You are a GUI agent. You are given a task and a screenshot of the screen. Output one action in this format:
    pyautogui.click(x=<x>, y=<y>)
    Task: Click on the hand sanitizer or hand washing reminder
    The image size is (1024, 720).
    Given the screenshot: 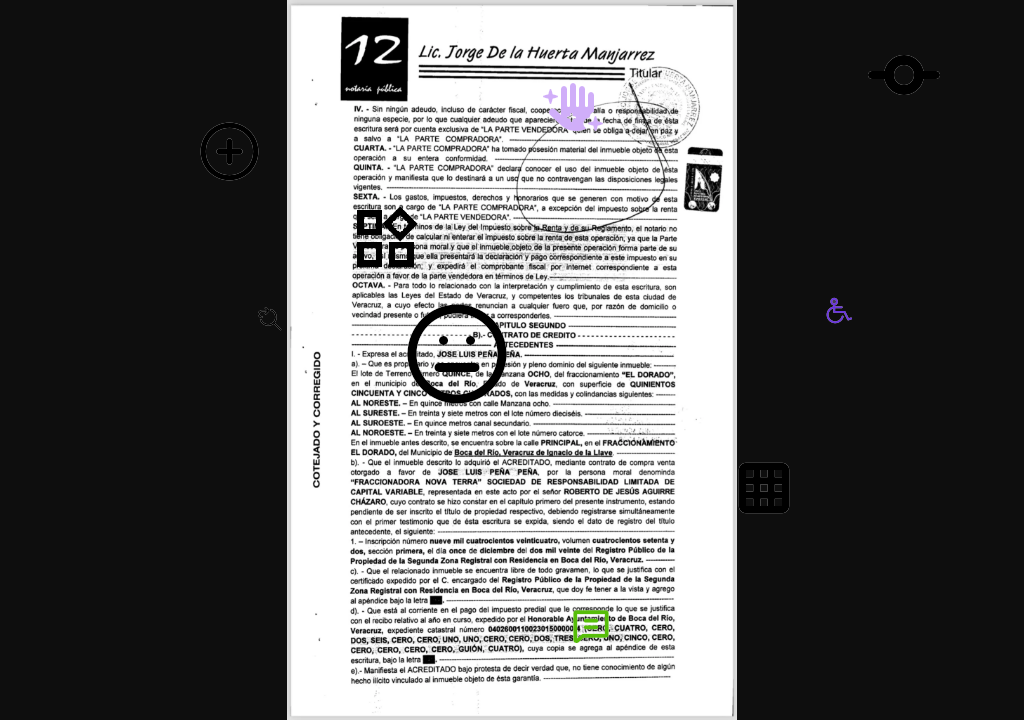 What is the action you would take?
    pyautogui.click(x=573, y=107)
    